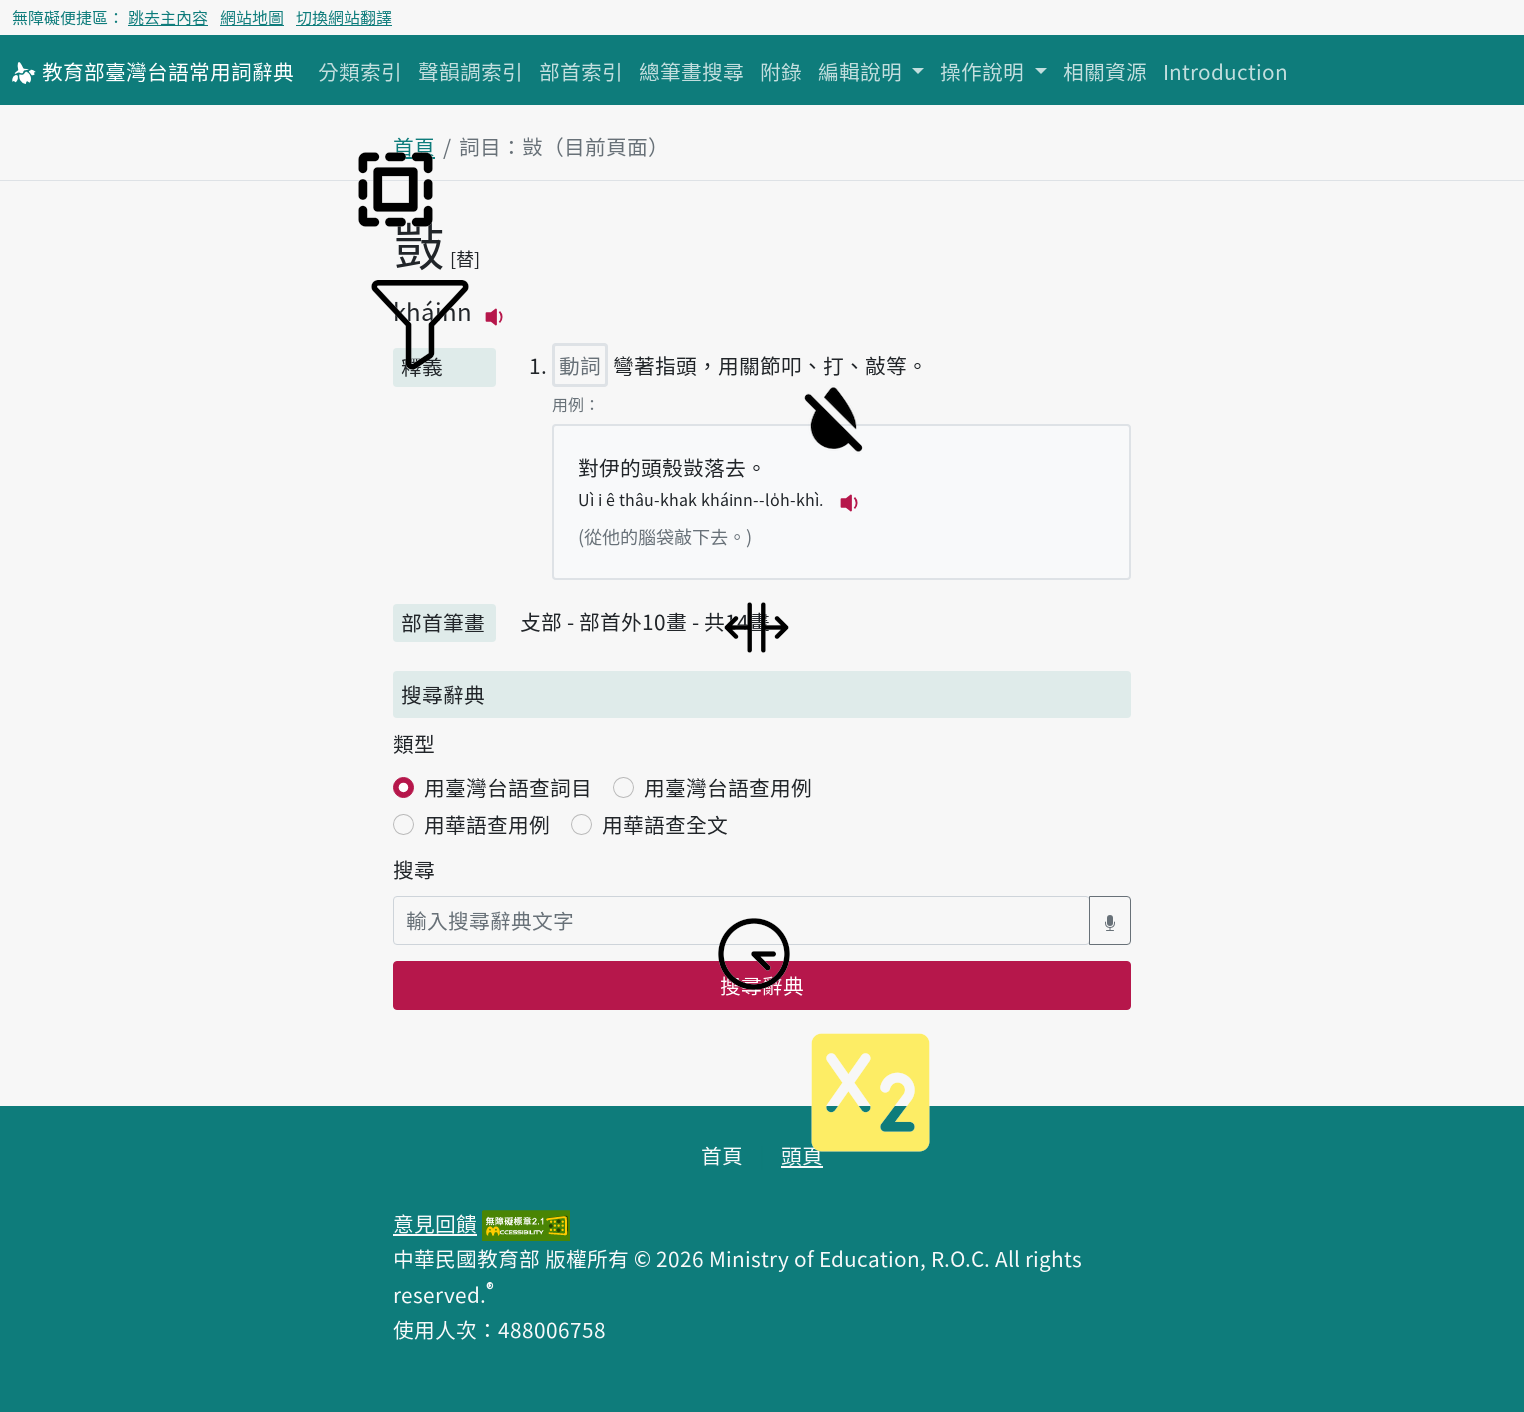 The width and height of the screenshot is (1524, 1412). I want to click on format text as subscript, so click(870, 1092).